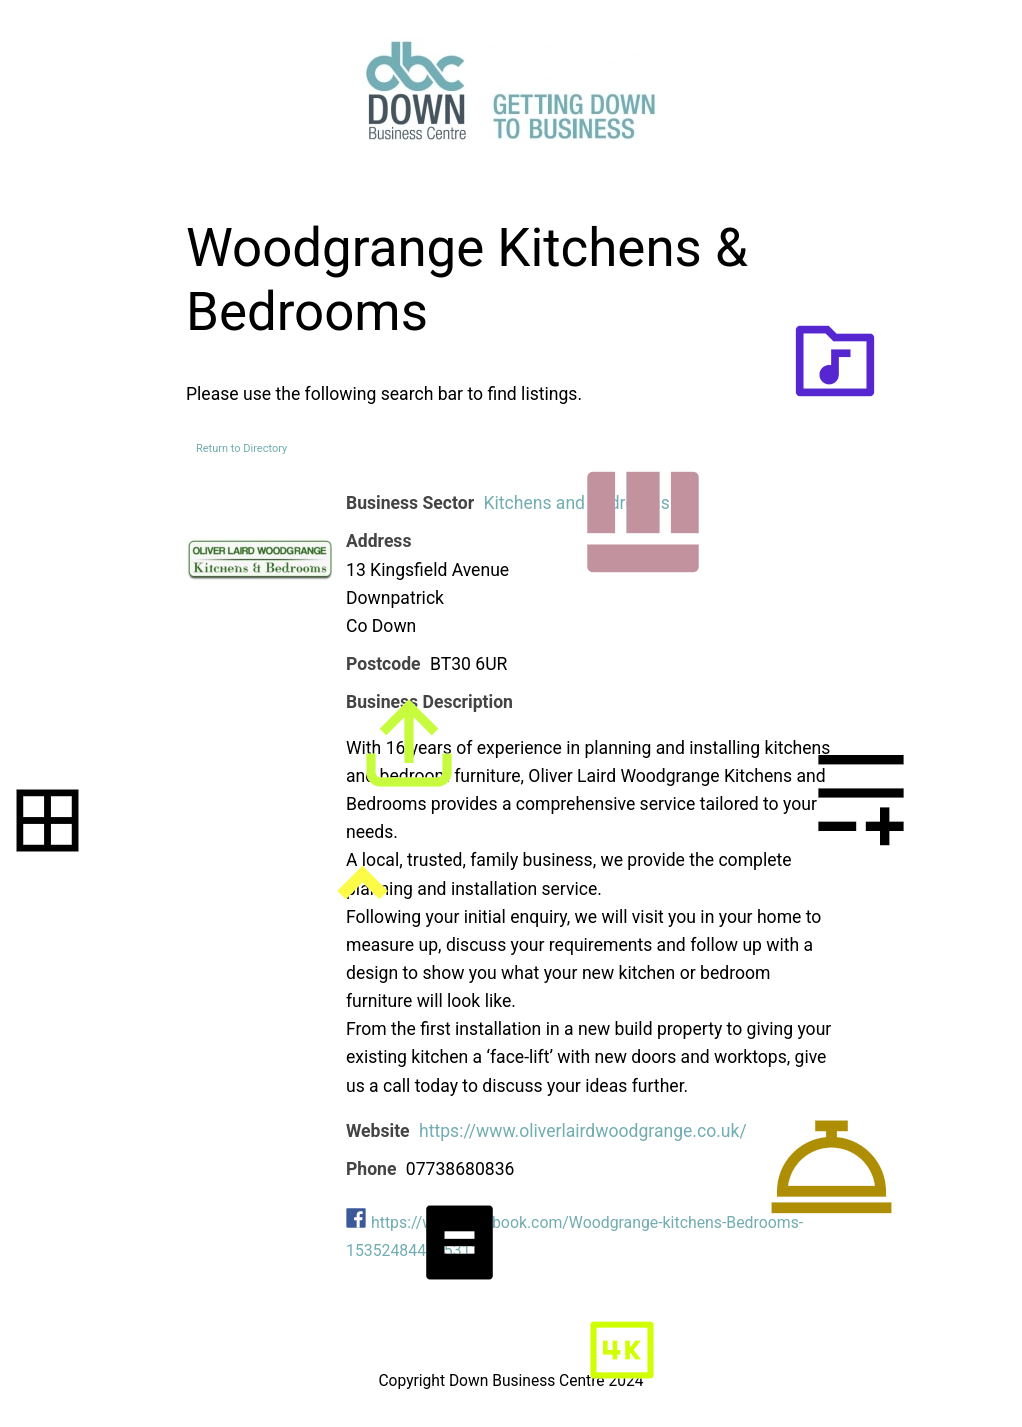 Image resolution: width=1022 pixels, height=1427 pixels. What do you see at coordinates (835, 361) in the screenshot?
I see `open your music folder` at bounding box center [835, 361].